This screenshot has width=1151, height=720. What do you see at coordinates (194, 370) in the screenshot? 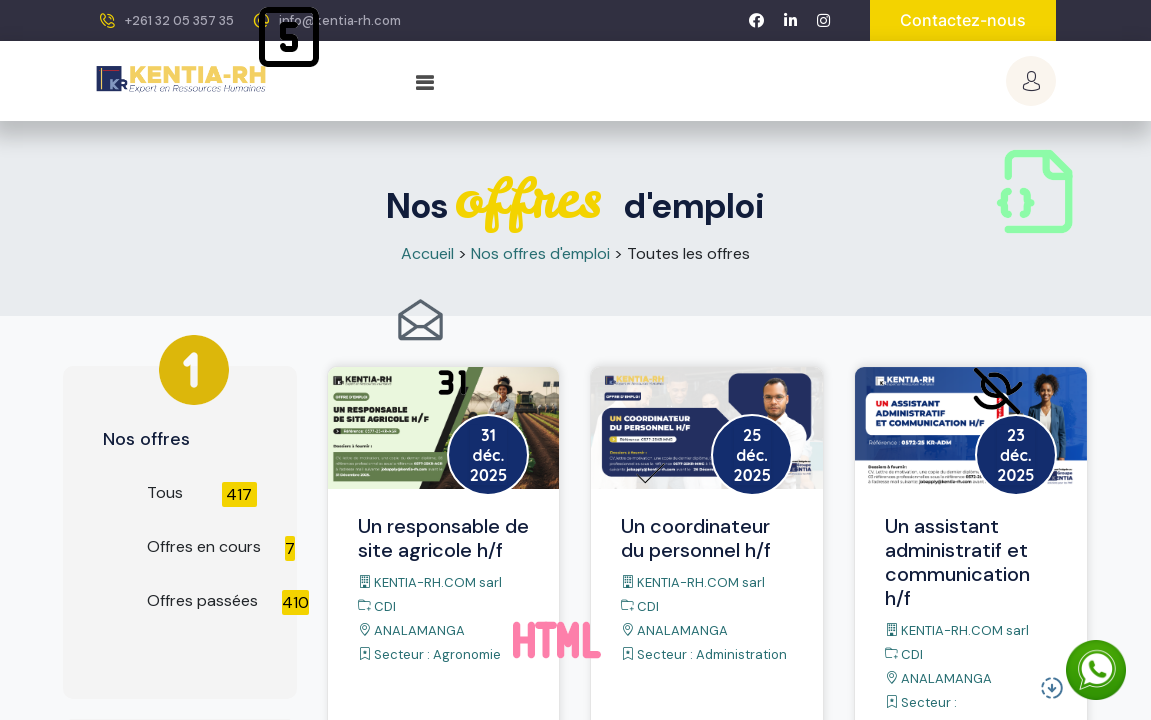
I see `indicates the first step in a sequence or process` at bounding box center [194, 370].